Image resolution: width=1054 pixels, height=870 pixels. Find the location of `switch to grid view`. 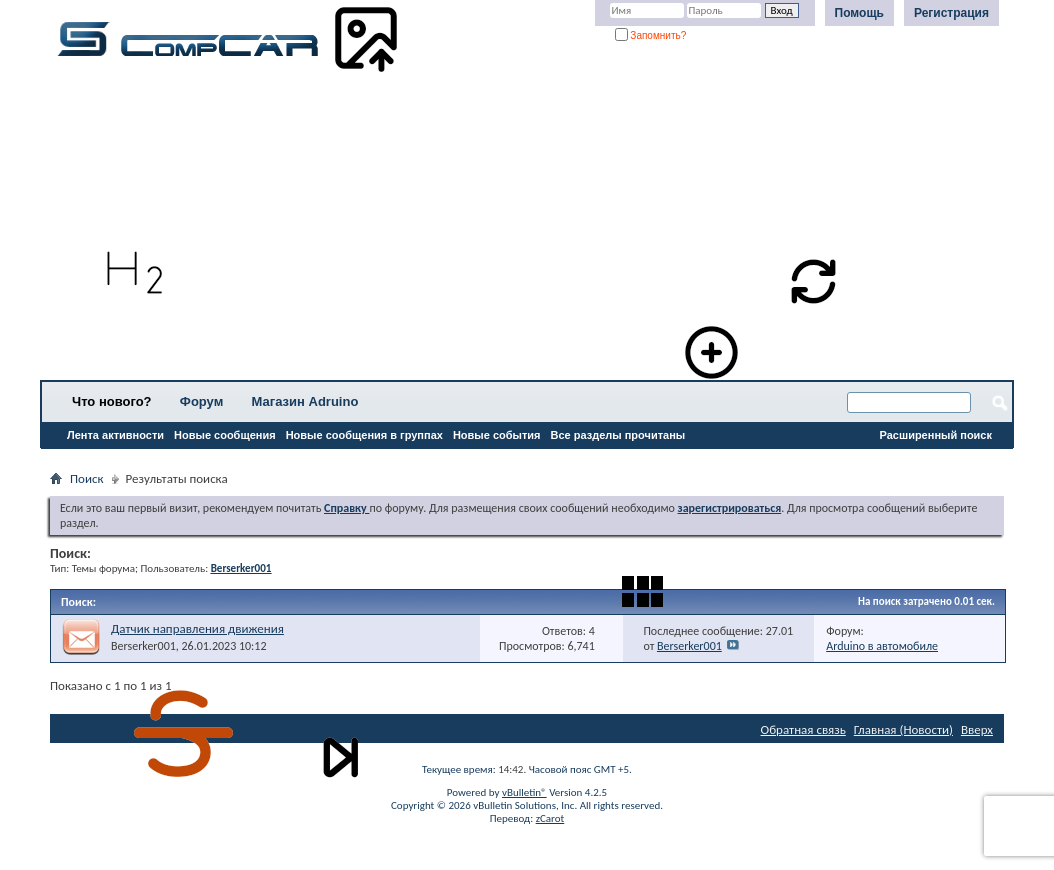

switch to grid view is located at coordinates (641, 592).